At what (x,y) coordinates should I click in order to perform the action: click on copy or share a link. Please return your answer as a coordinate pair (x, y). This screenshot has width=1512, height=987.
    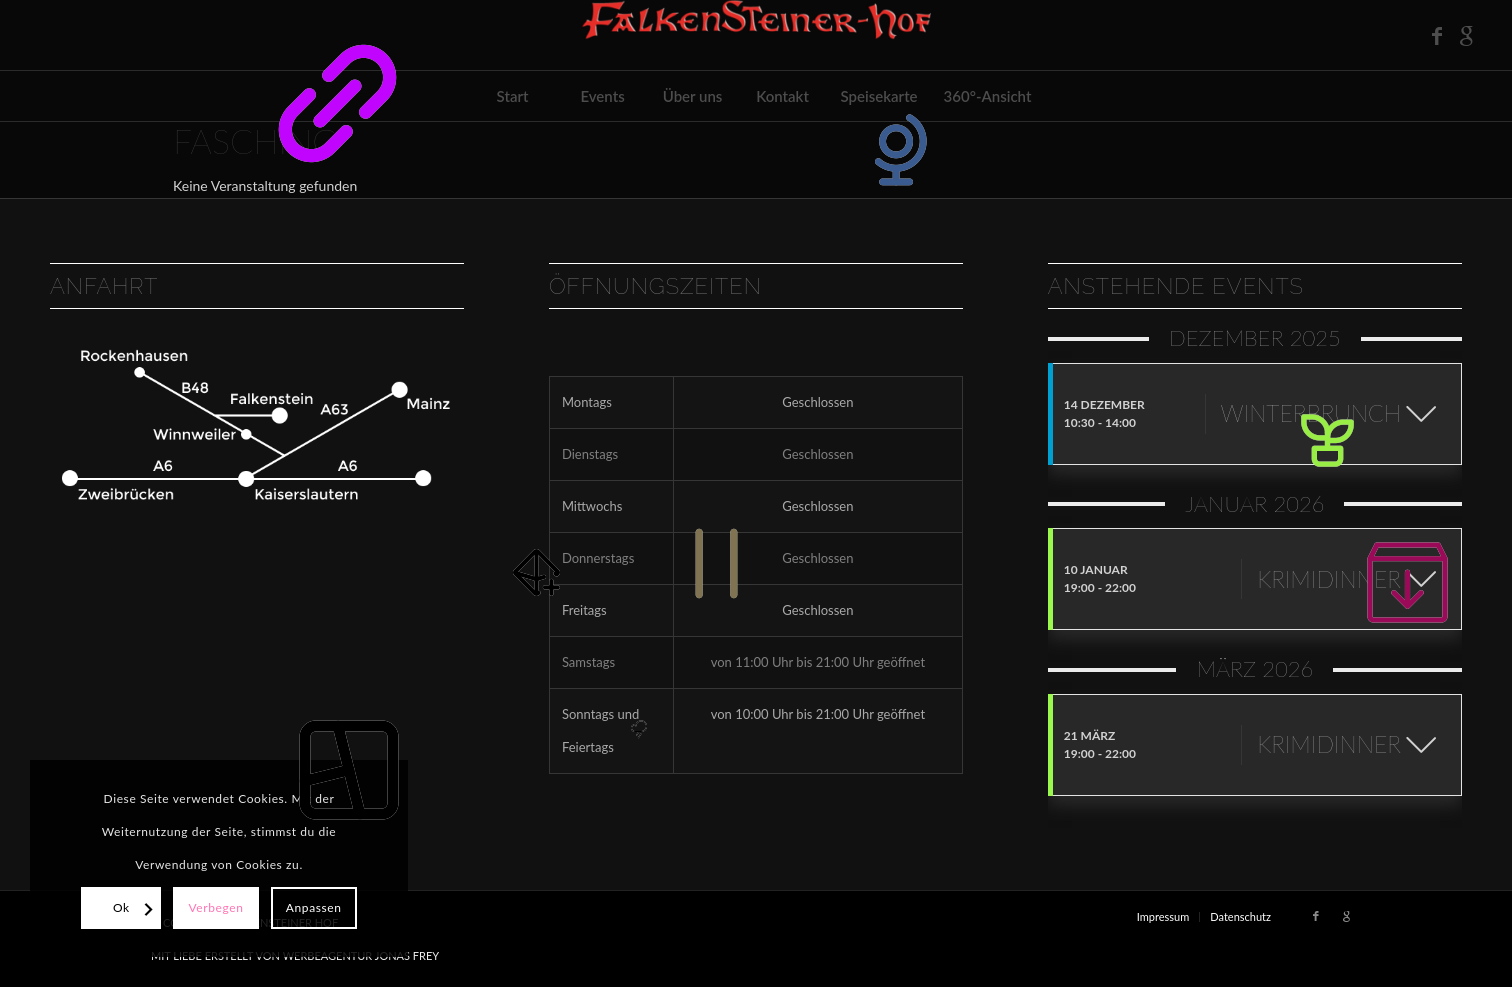
    Looking at the image, I should click on (337, 103).